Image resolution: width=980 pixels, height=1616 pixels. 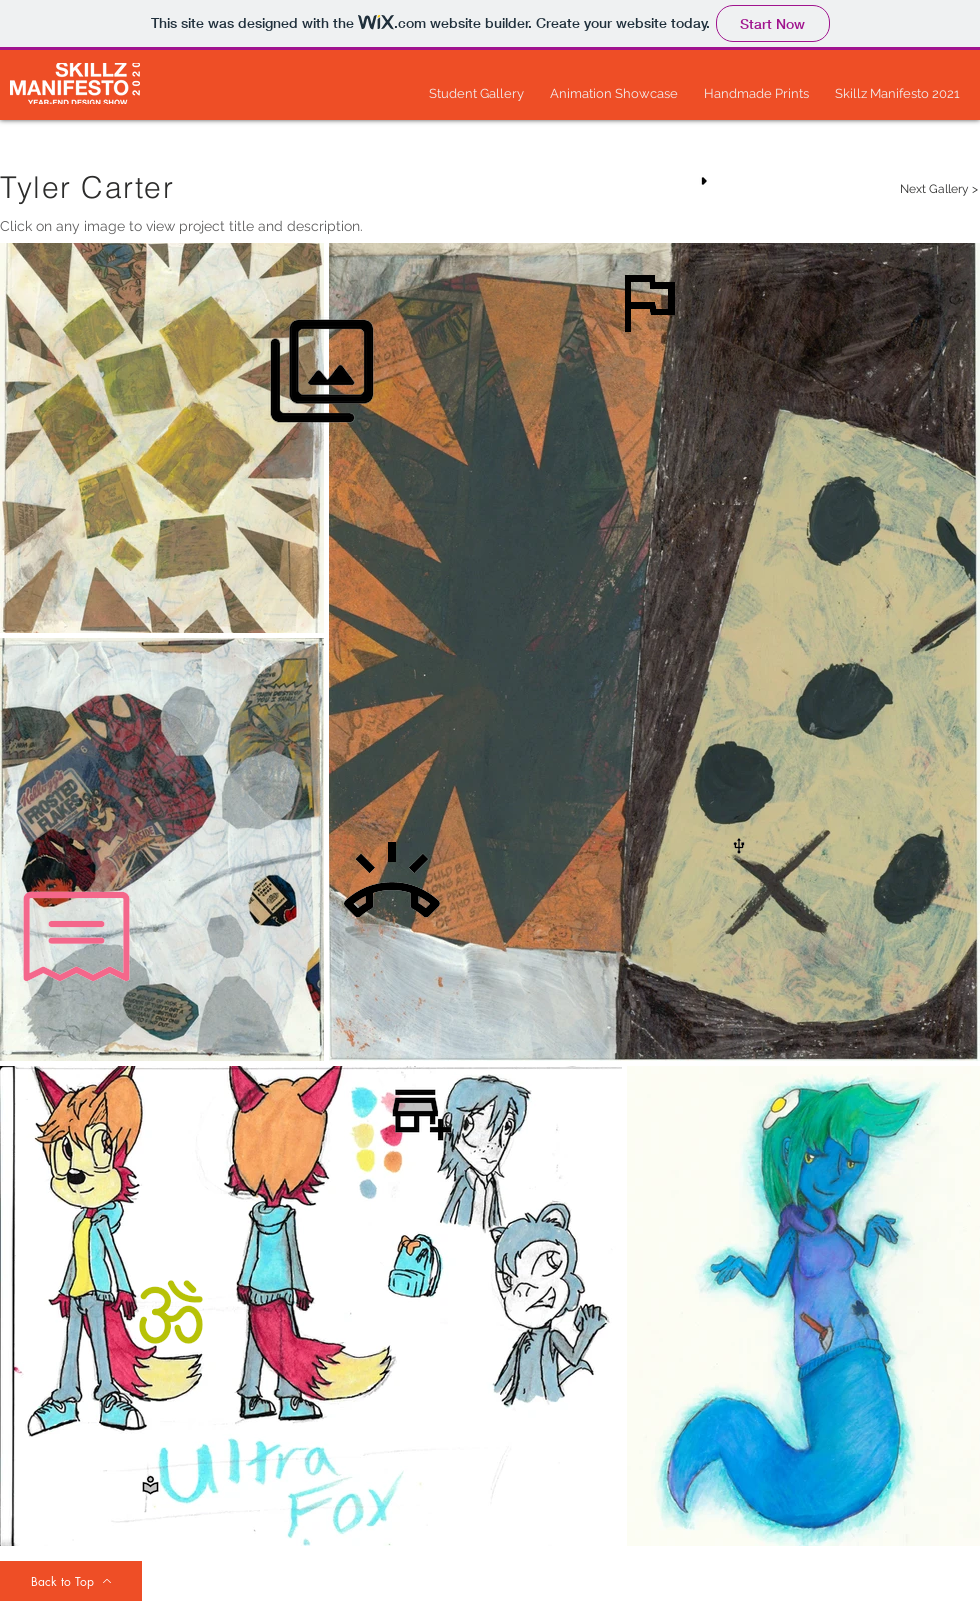 I want to click on flag or mark an item for follow-up, so click(x=648, y=302).